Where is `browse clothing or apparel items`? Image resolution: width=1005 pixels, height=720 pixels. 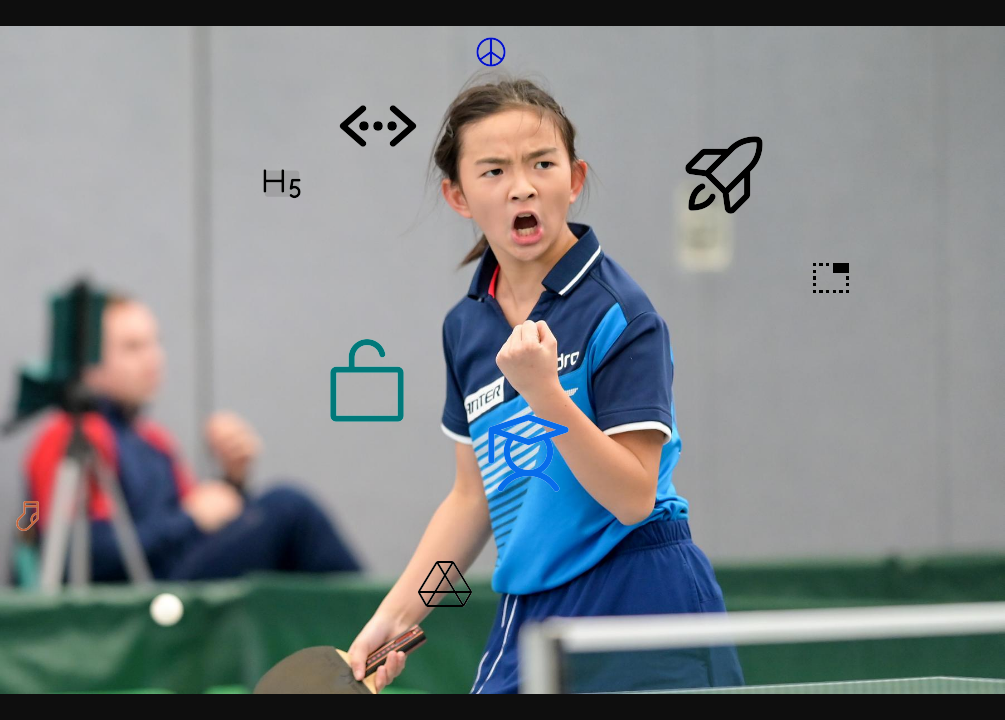
browse clothing or apparel items is located at coordinates (28, 515).